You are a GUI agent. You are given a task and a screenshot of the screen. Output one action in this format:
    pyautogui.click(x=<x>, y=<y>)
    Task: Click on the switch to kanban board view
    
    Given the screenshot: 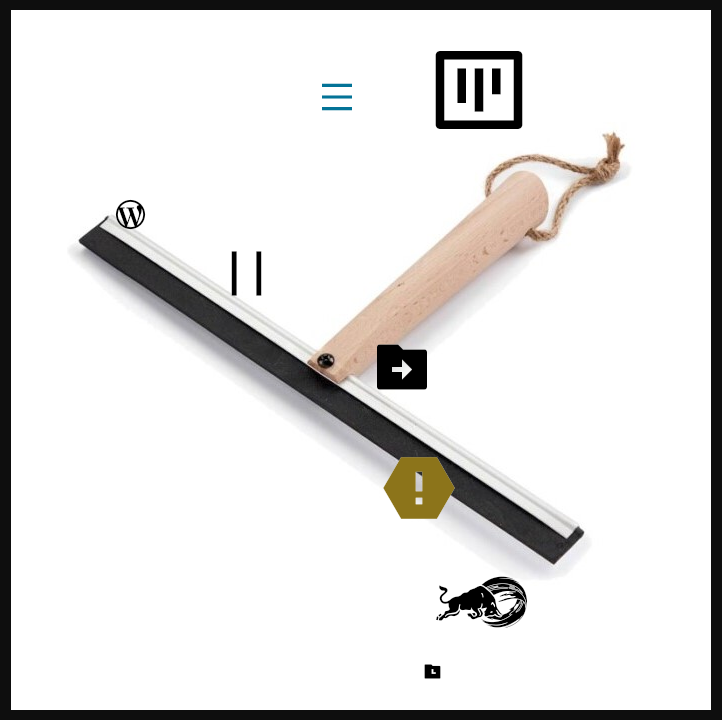 What is the action you would take?
    pyautogui.click(x=479, y=90)
    